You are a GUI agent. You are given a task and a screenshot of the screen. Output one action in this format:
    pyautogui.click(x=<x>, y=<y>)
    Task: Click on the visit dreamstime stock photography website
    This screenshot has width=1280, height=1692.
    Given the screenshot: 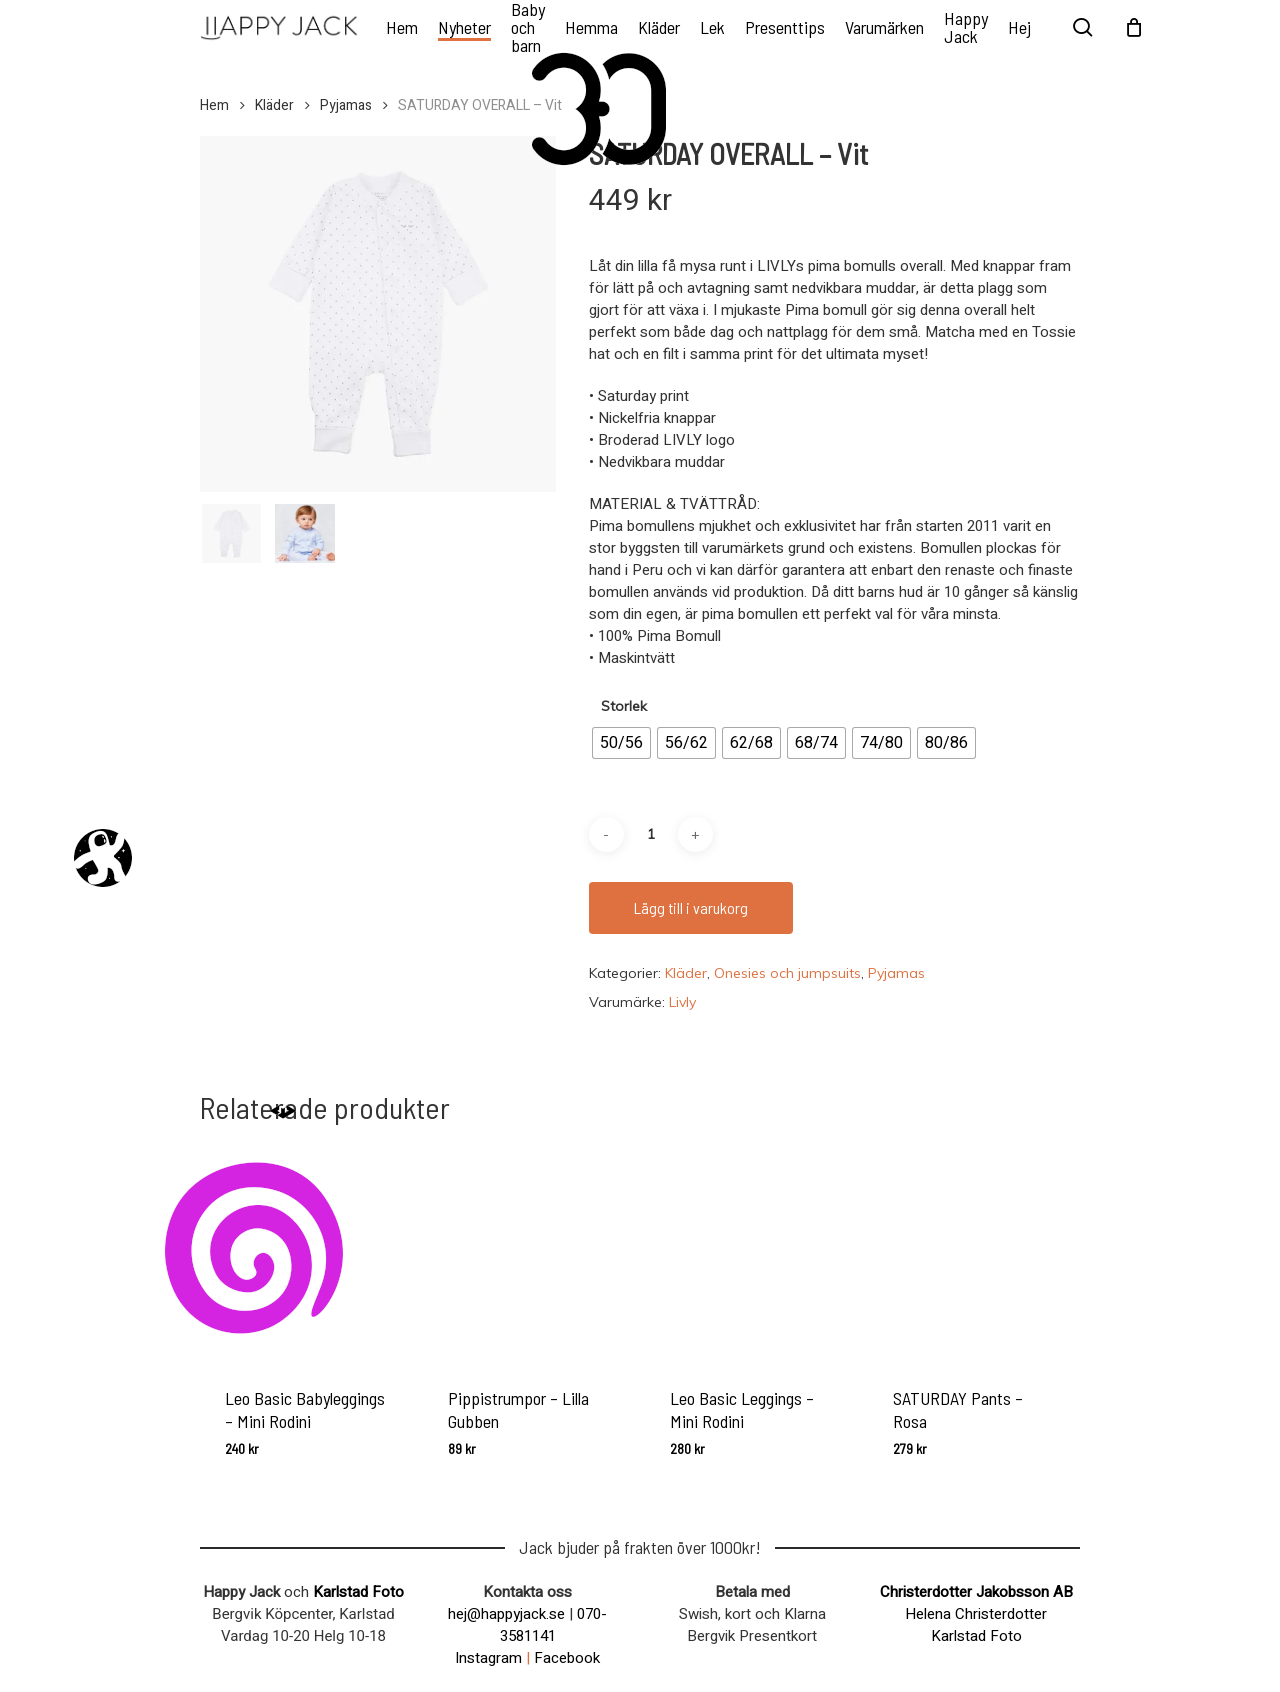 What is the action you would take?
    pyautogui.click(x=254, y=1248)
    